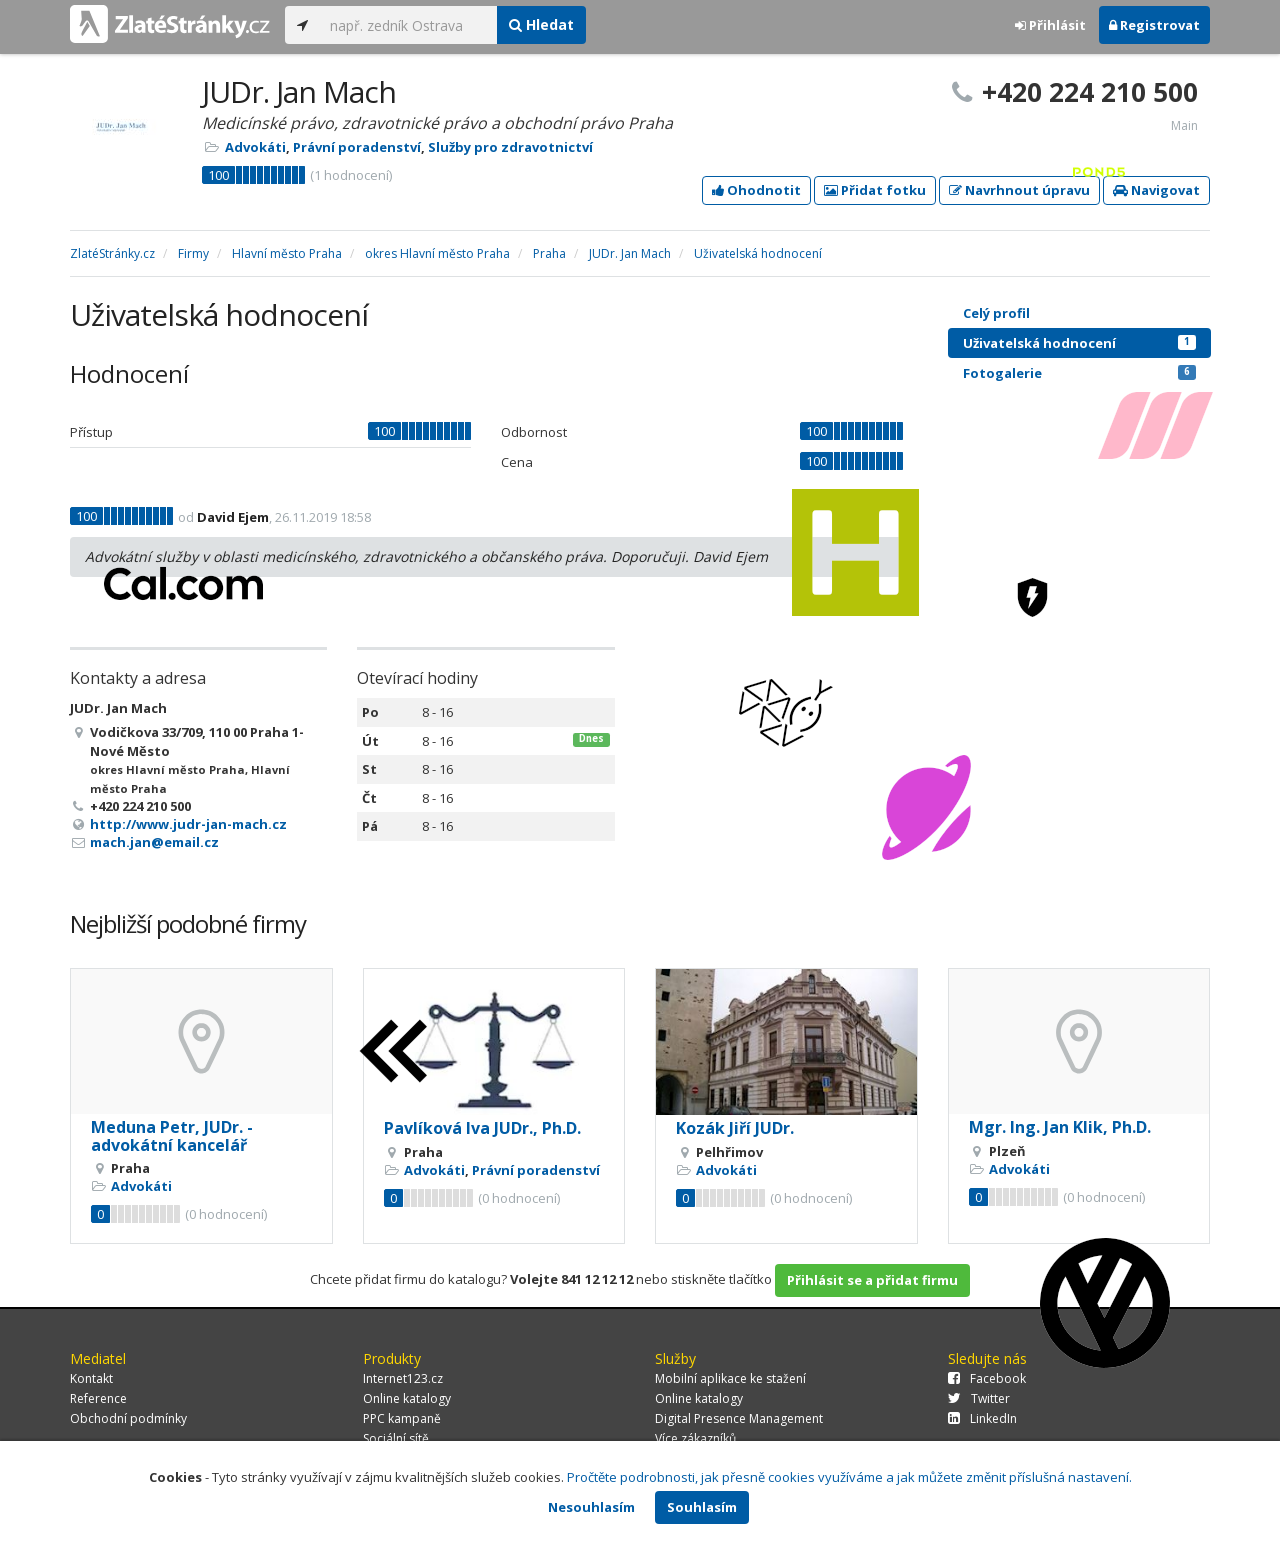 This screenshot has height=1550, width=1280. Describe the element at coordinates (786, 713) in the screenshot. I see `link to PythonAnywhere cloud hosting service` at that location.